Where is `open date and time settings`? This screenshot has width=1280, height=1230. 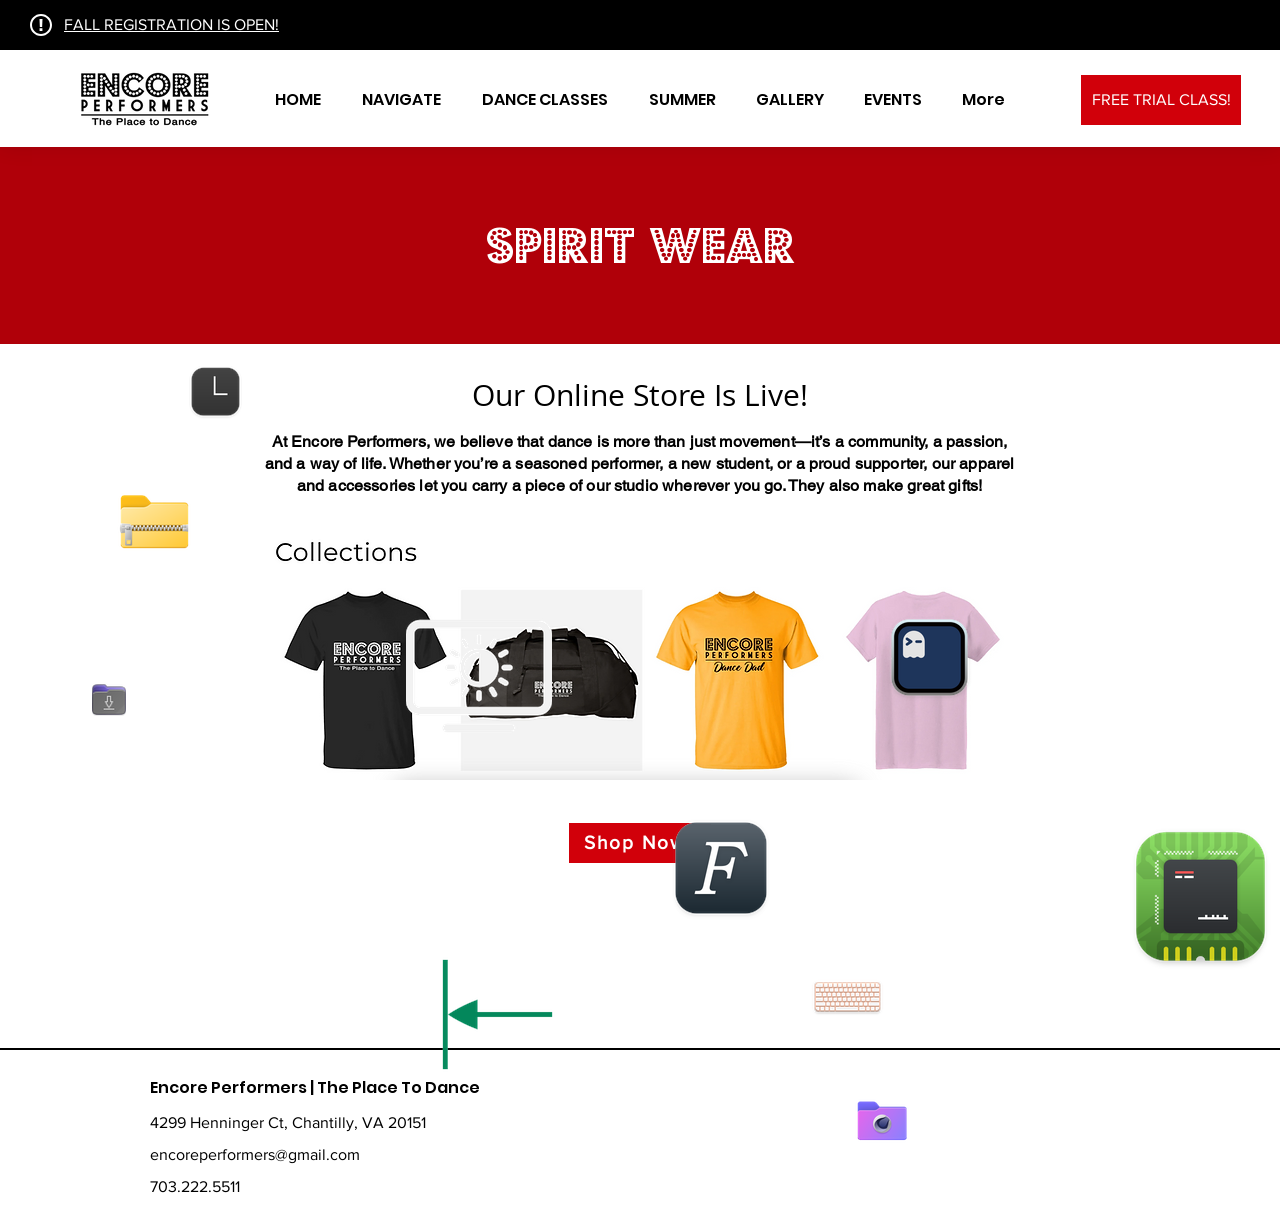
open date and time settings is located at coordinates (215, 392).